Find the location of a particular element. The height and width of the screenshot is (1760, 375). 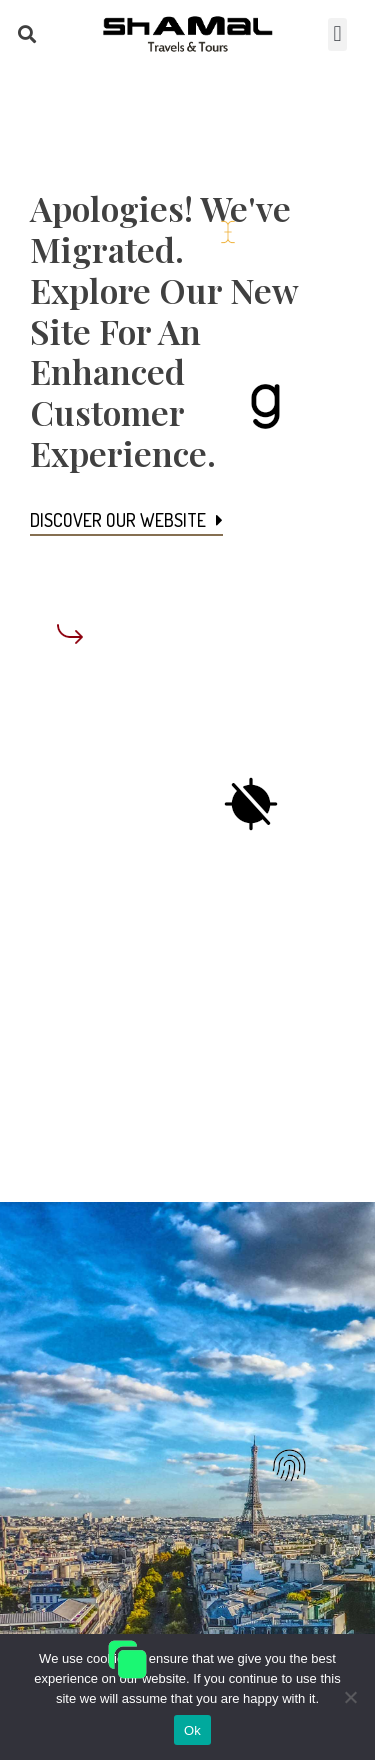

authenticate with biometric fingerprint is located at coordinates (289, 1465).